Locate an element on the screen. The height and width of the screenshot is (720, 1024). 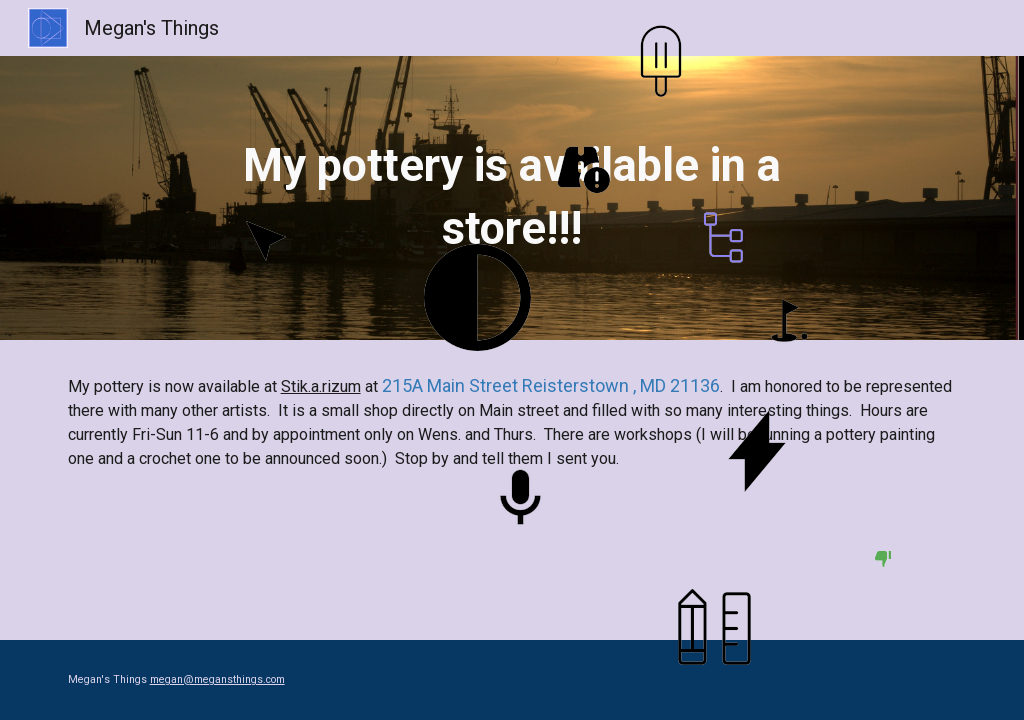
indicates quick actions or instant features is located at coordinates (757, 451).